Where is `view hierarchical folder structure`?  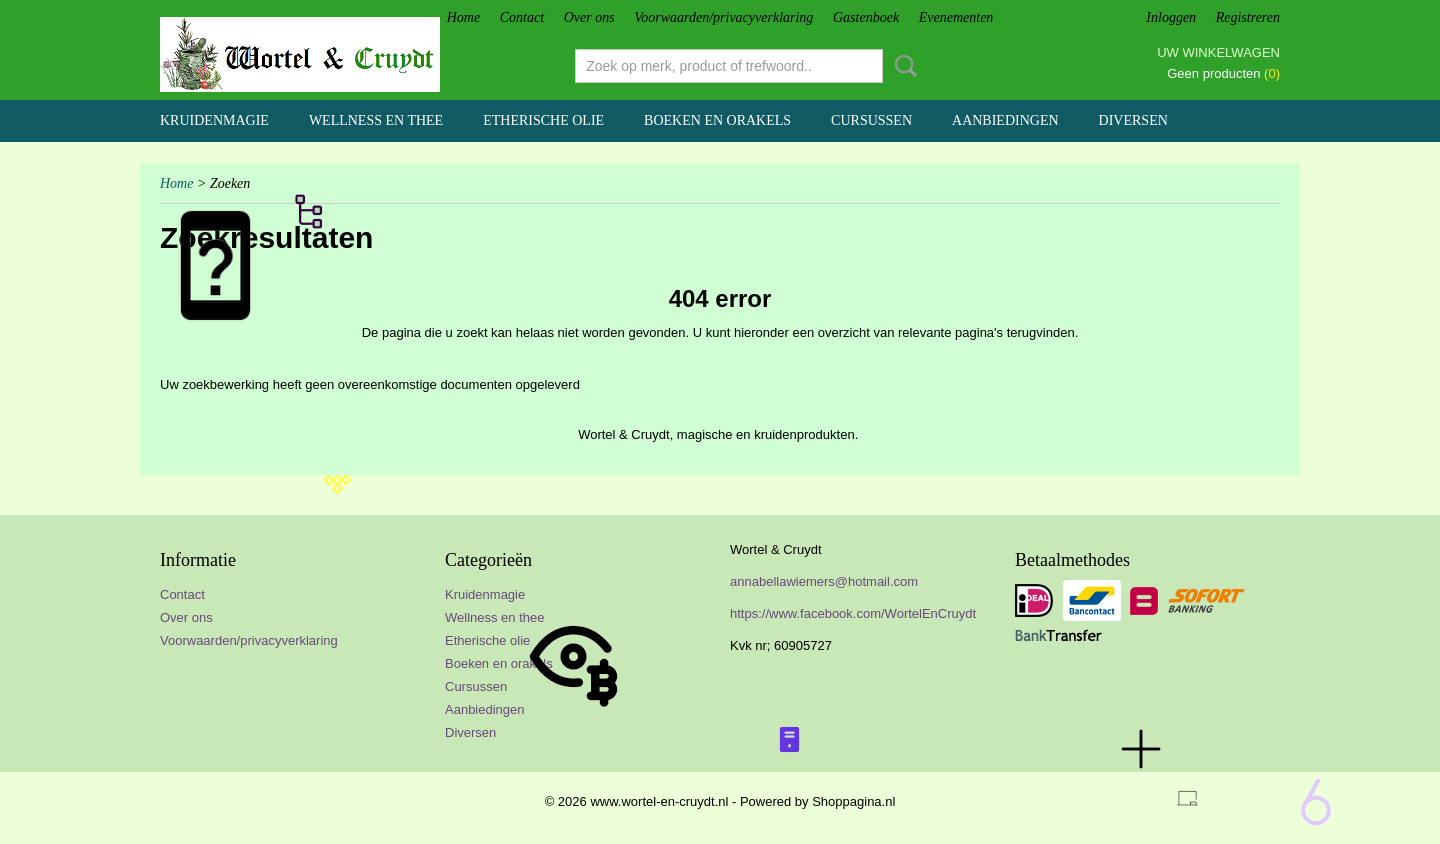
view hierarchical folder structure is located at coordinates (307, 211).